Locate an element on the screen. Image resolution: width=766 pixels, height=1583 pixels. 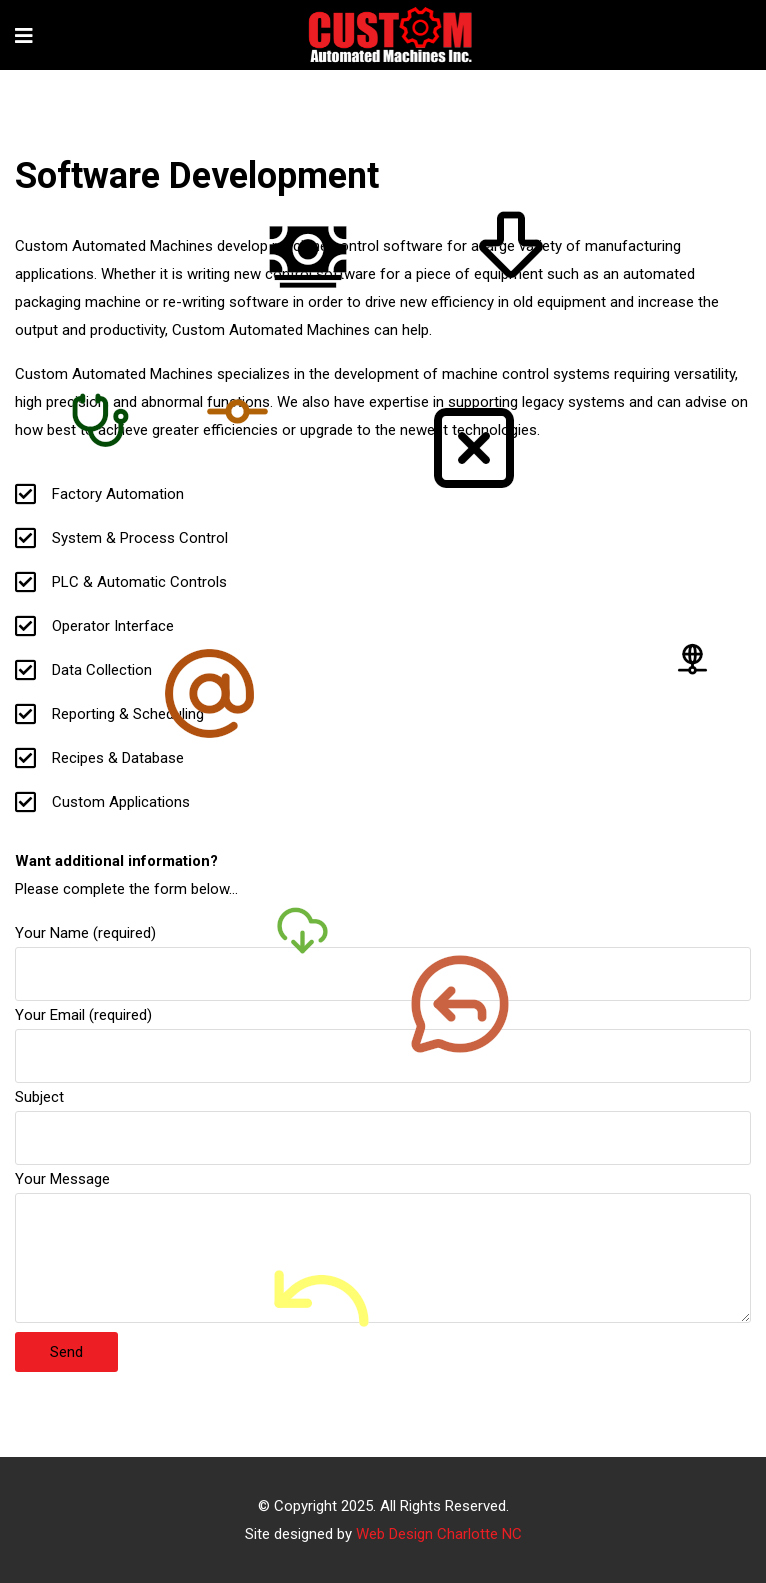
reply to a message is located at coordinates (460, 1004).